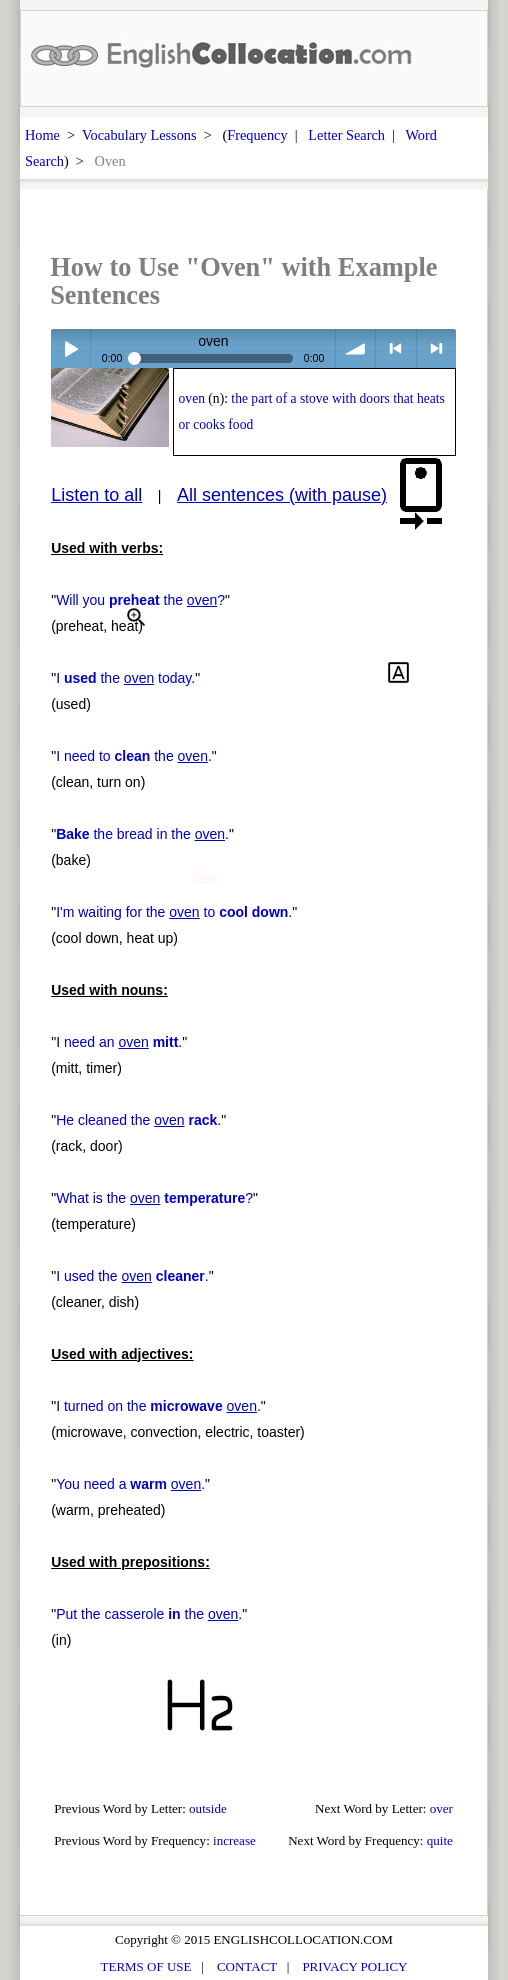  Describe the element at coordinates (136, 617) in the screenshot. I see `zoom in on content` at that location.